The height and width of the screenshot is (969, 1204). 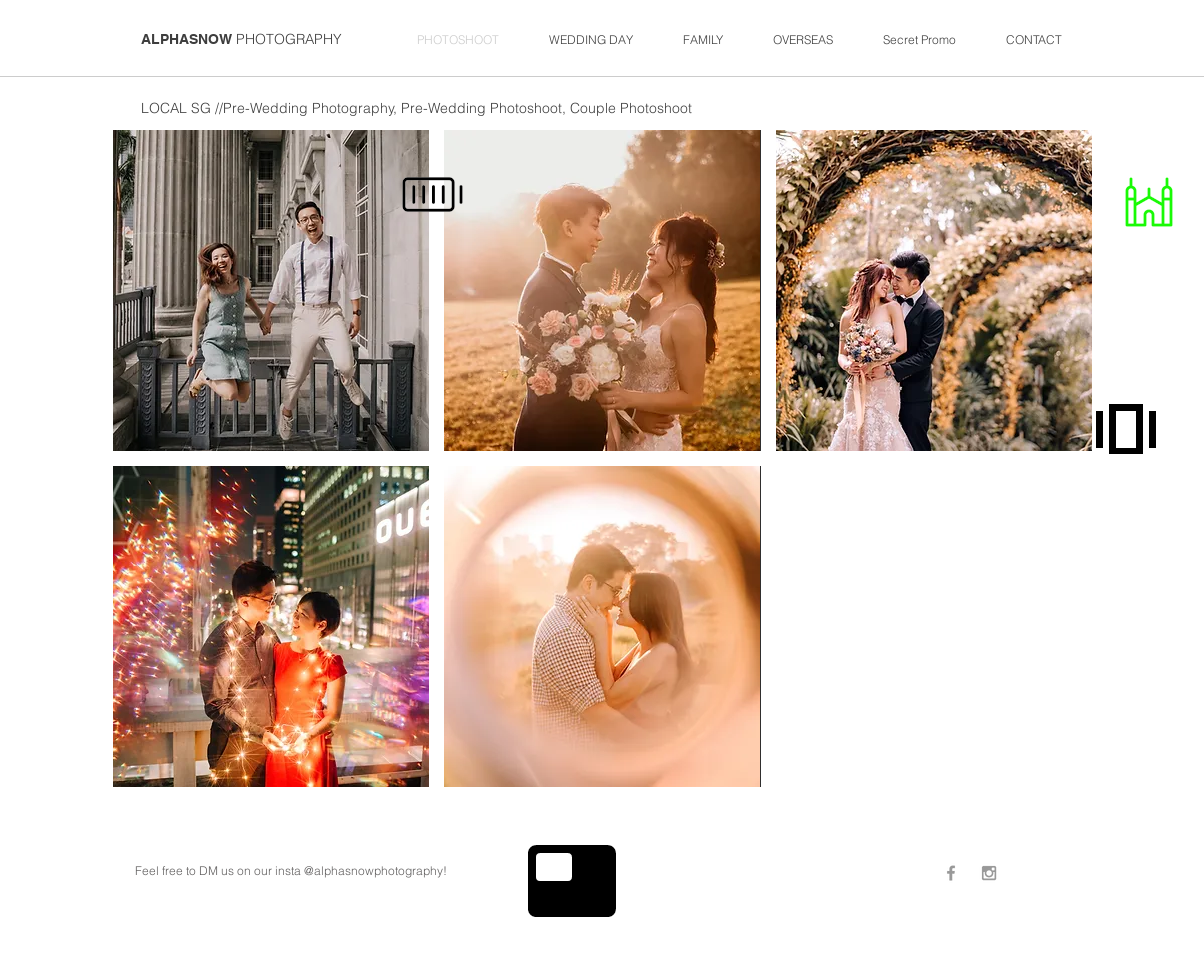 I want to click on view stories or card-based content, so click(x=1126, y=431).